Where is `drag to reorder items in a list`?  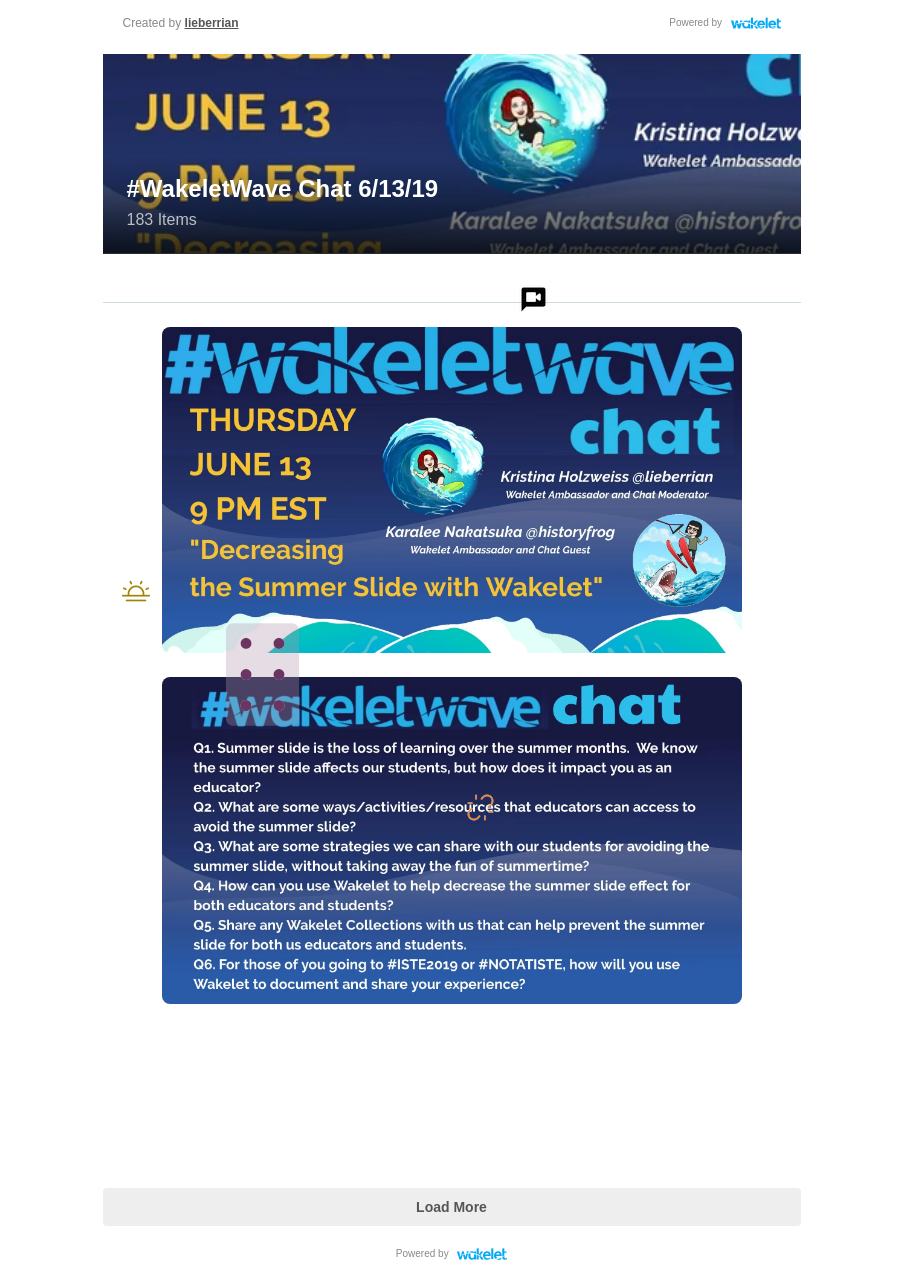 drag to reorder items in a list is located at coordinates (262, 674).